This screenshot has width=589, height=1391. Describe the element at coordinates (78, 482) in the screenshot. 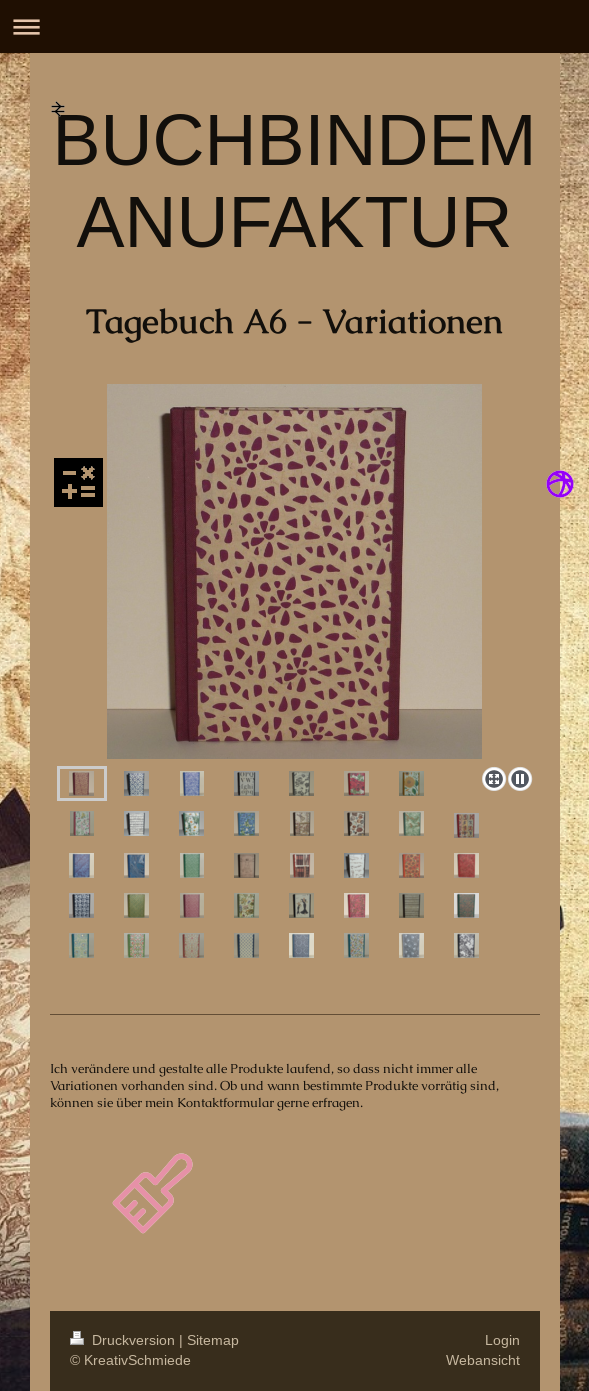

I see `open calculator app` at that location.